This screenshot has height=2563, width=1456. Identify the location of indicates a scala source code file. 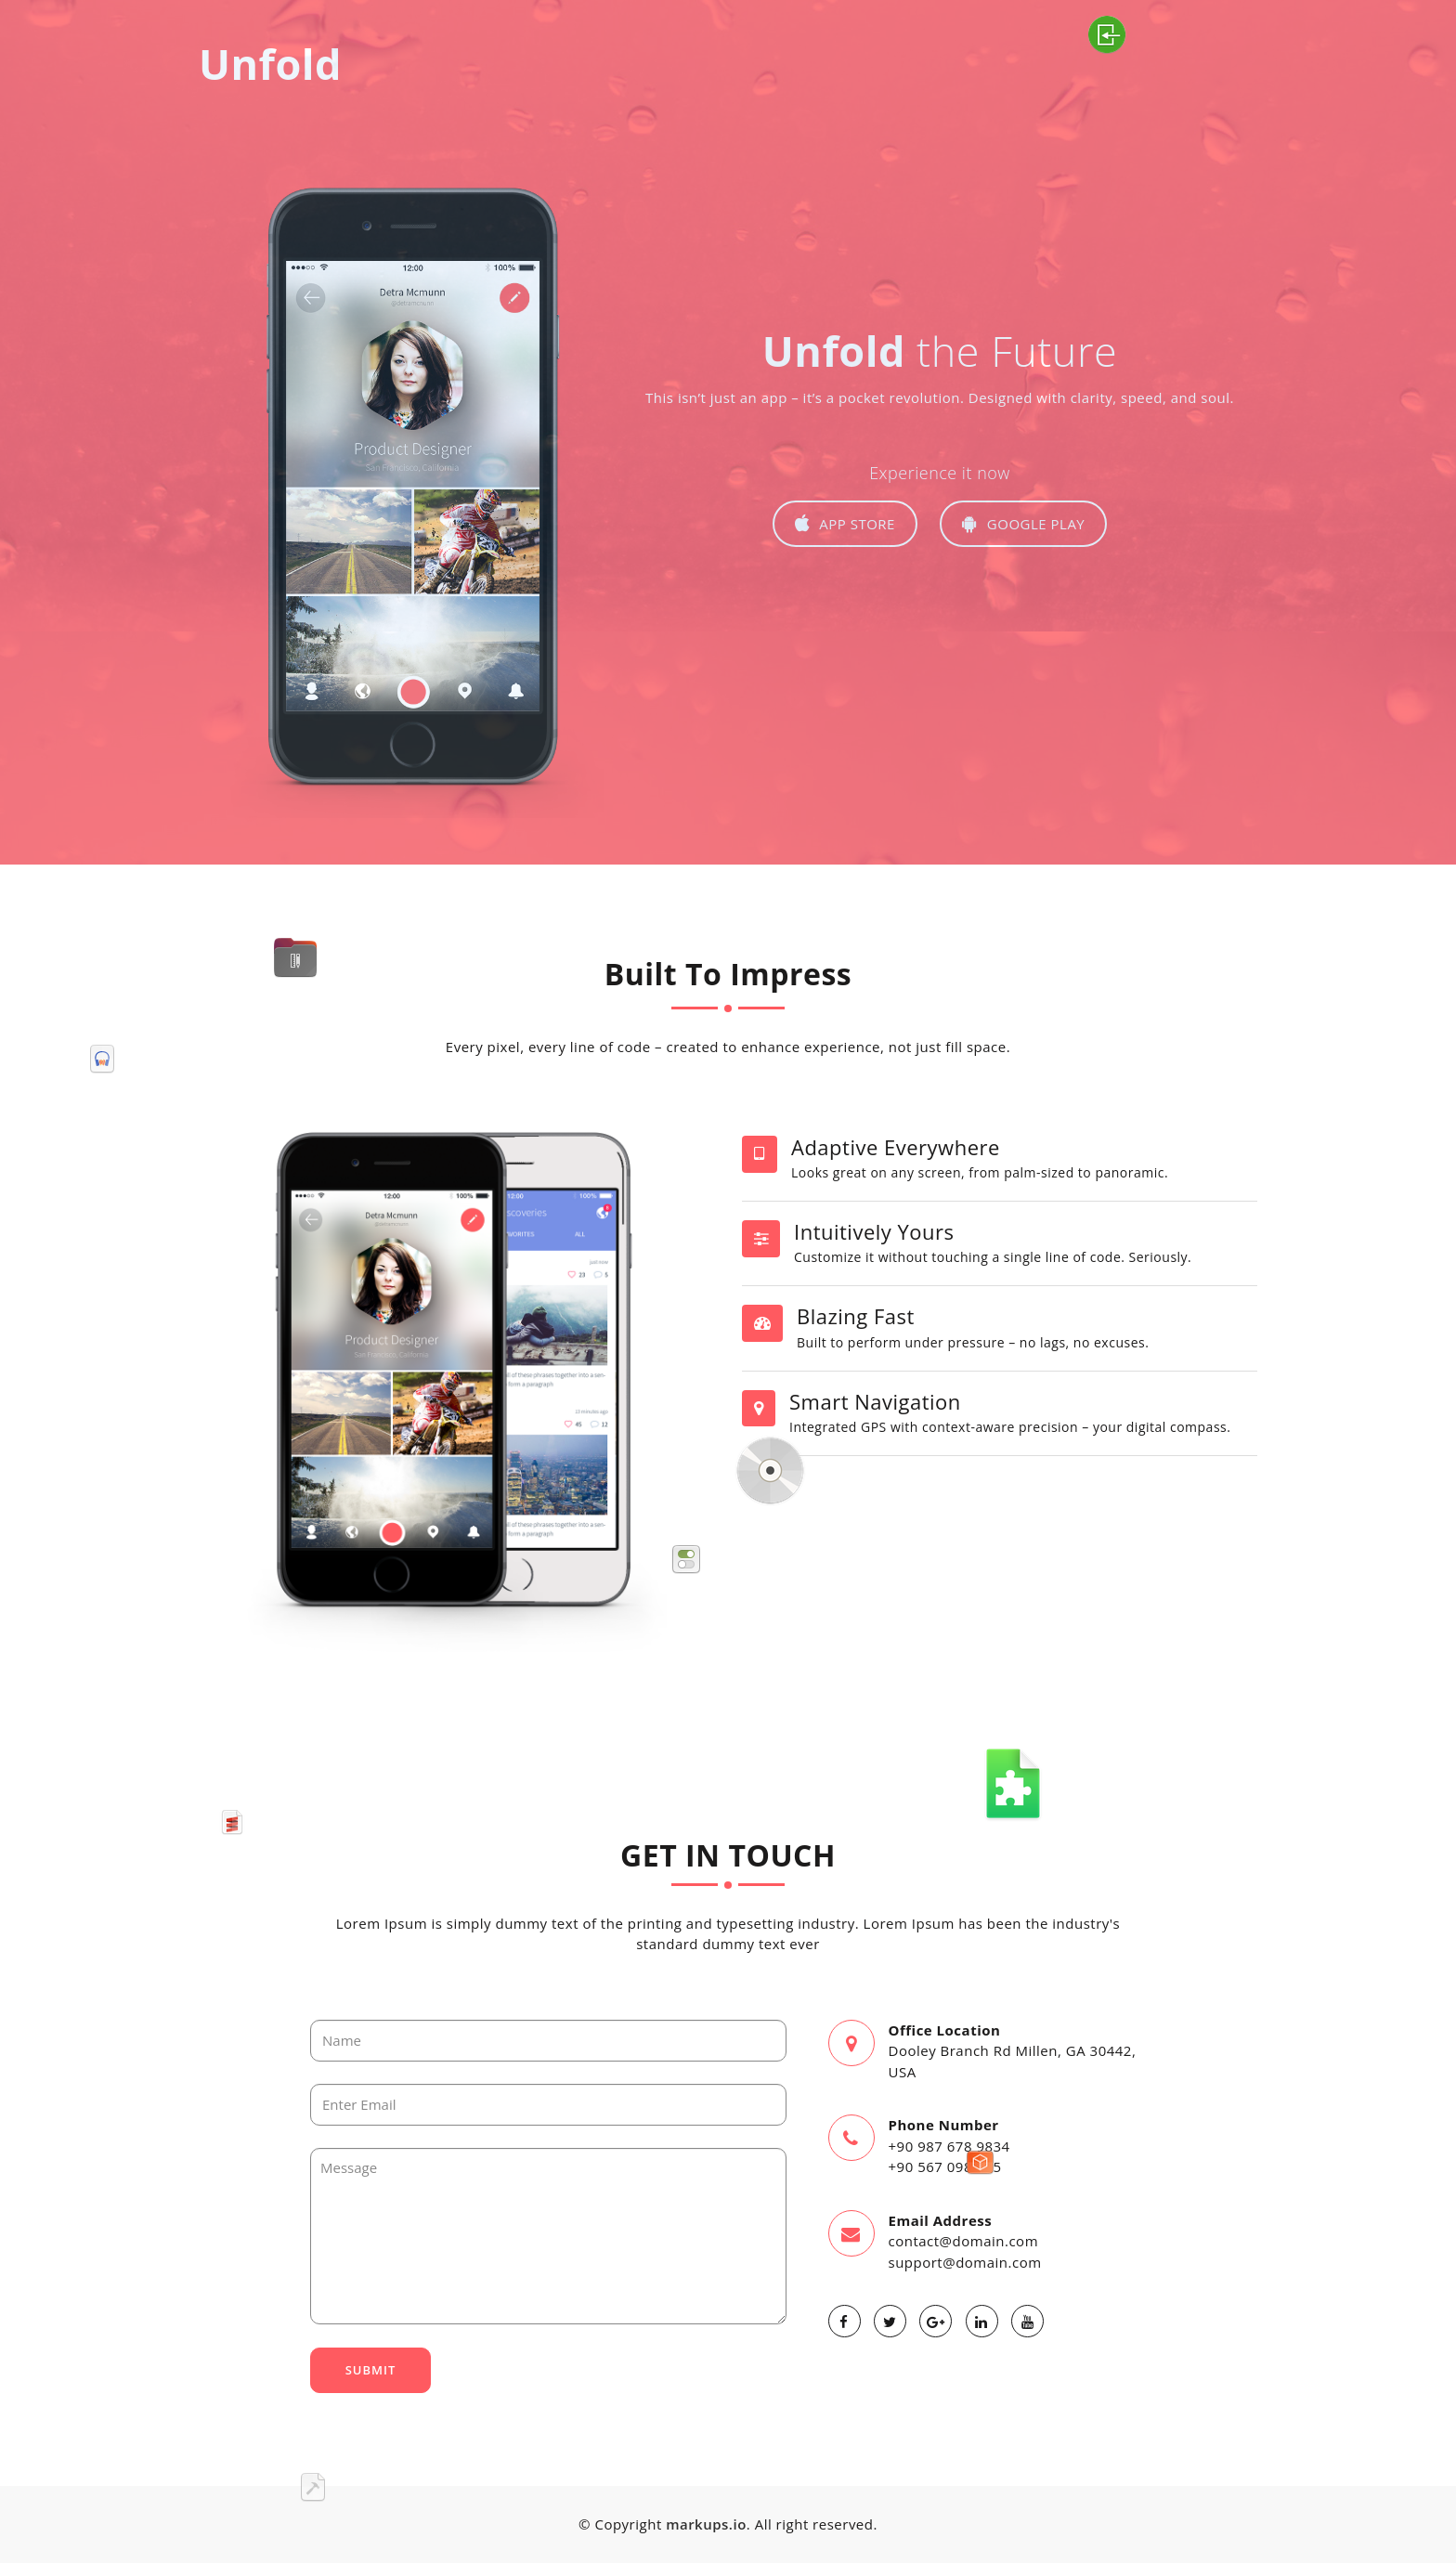
(232, 1822).